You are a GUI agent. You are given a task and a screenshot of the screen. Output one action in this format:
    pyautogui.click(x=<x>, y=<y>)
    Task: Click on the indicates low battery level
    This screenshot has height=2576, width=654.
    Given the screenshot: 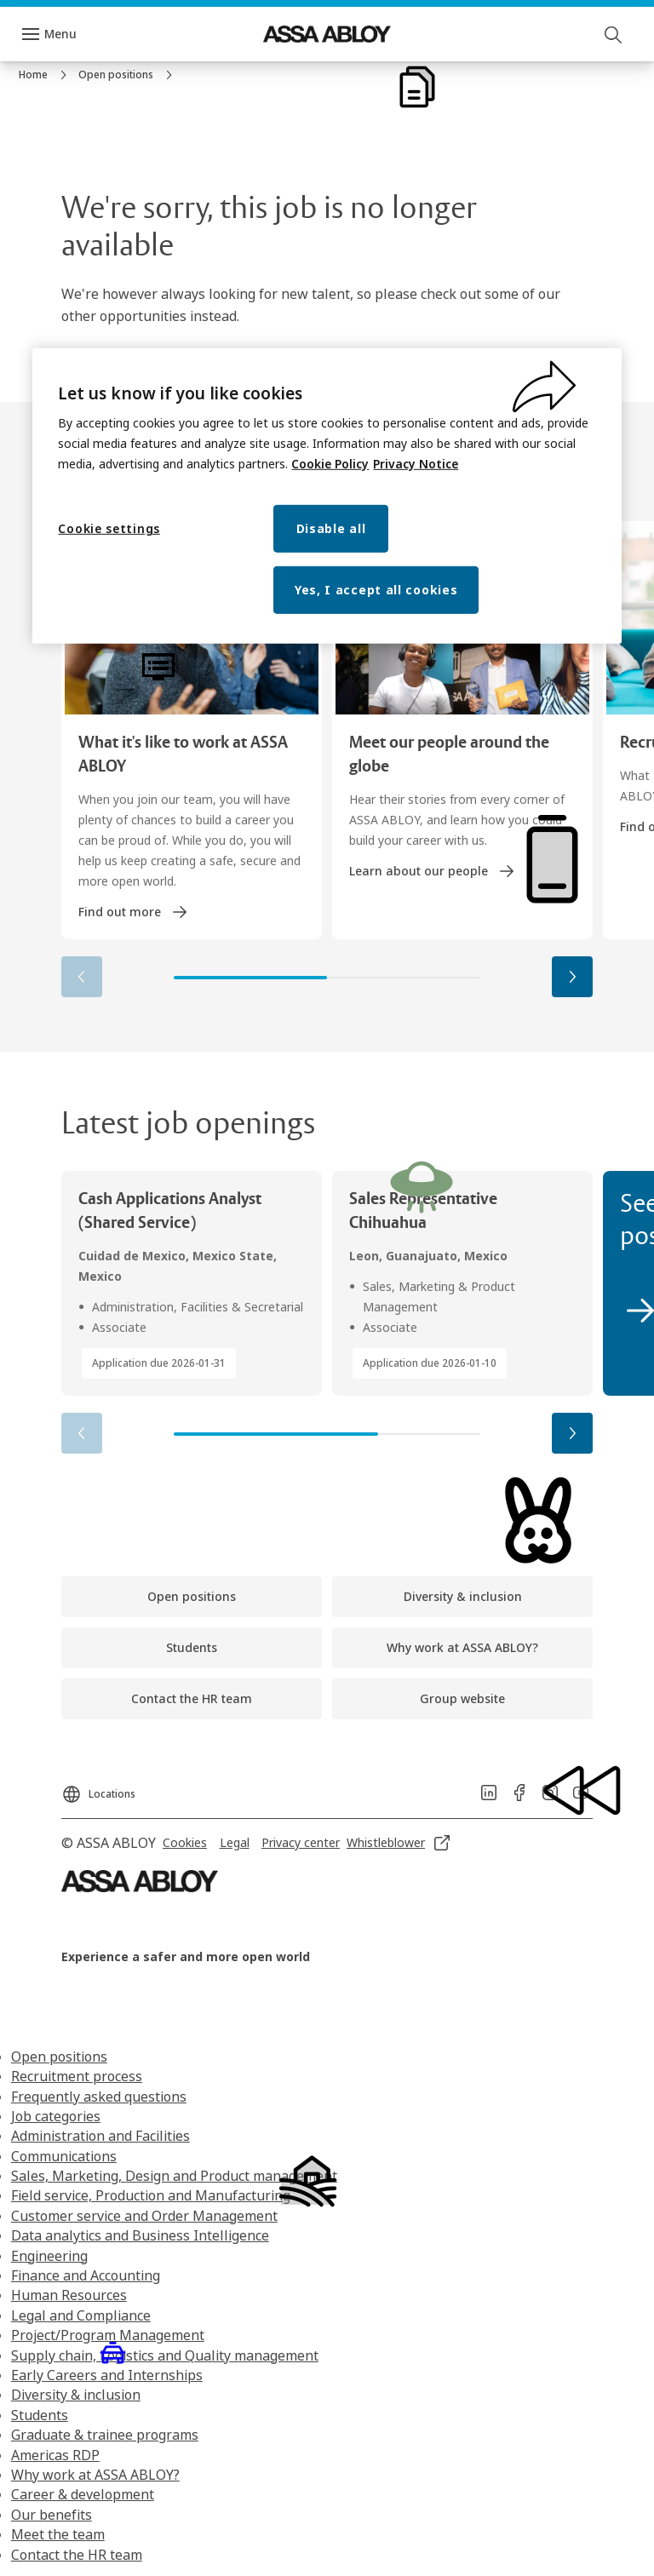 What is the action you would take?
    pyautogui.click(x=552, y=860)
    